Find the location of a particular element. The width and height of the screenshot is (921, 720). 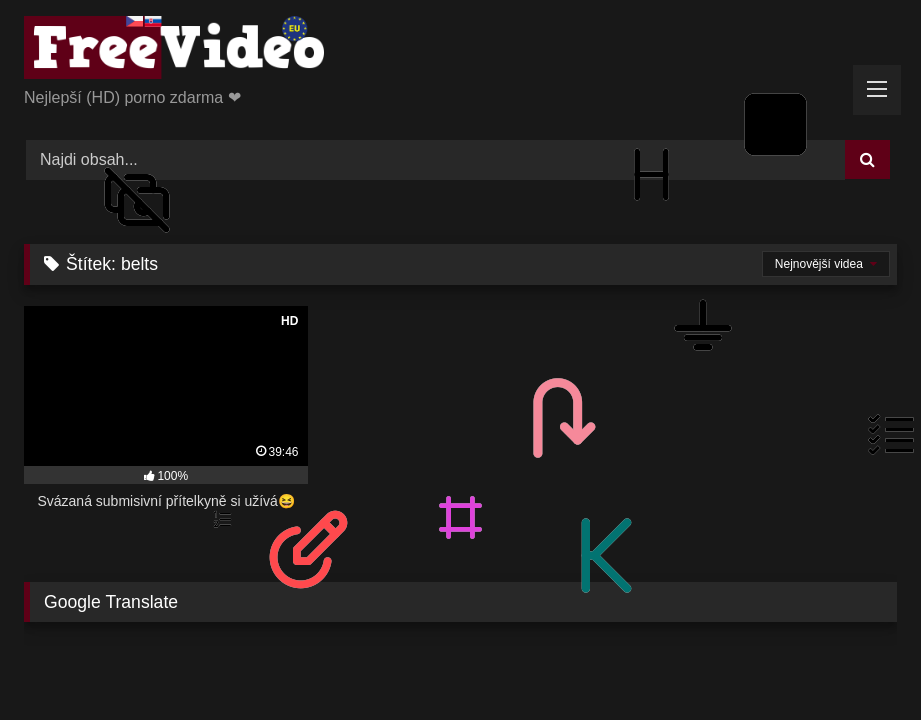

crop image to square aspect ratio is located at coordinates (775, 124).